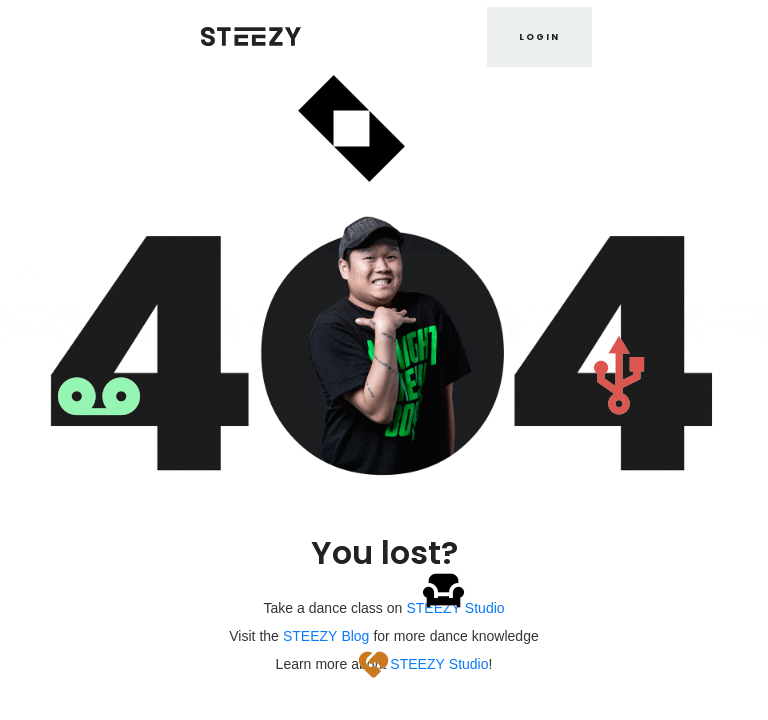 The width and height of the screenshot is (768, 720). I want to click on connect a USB device, so click(619, 375).